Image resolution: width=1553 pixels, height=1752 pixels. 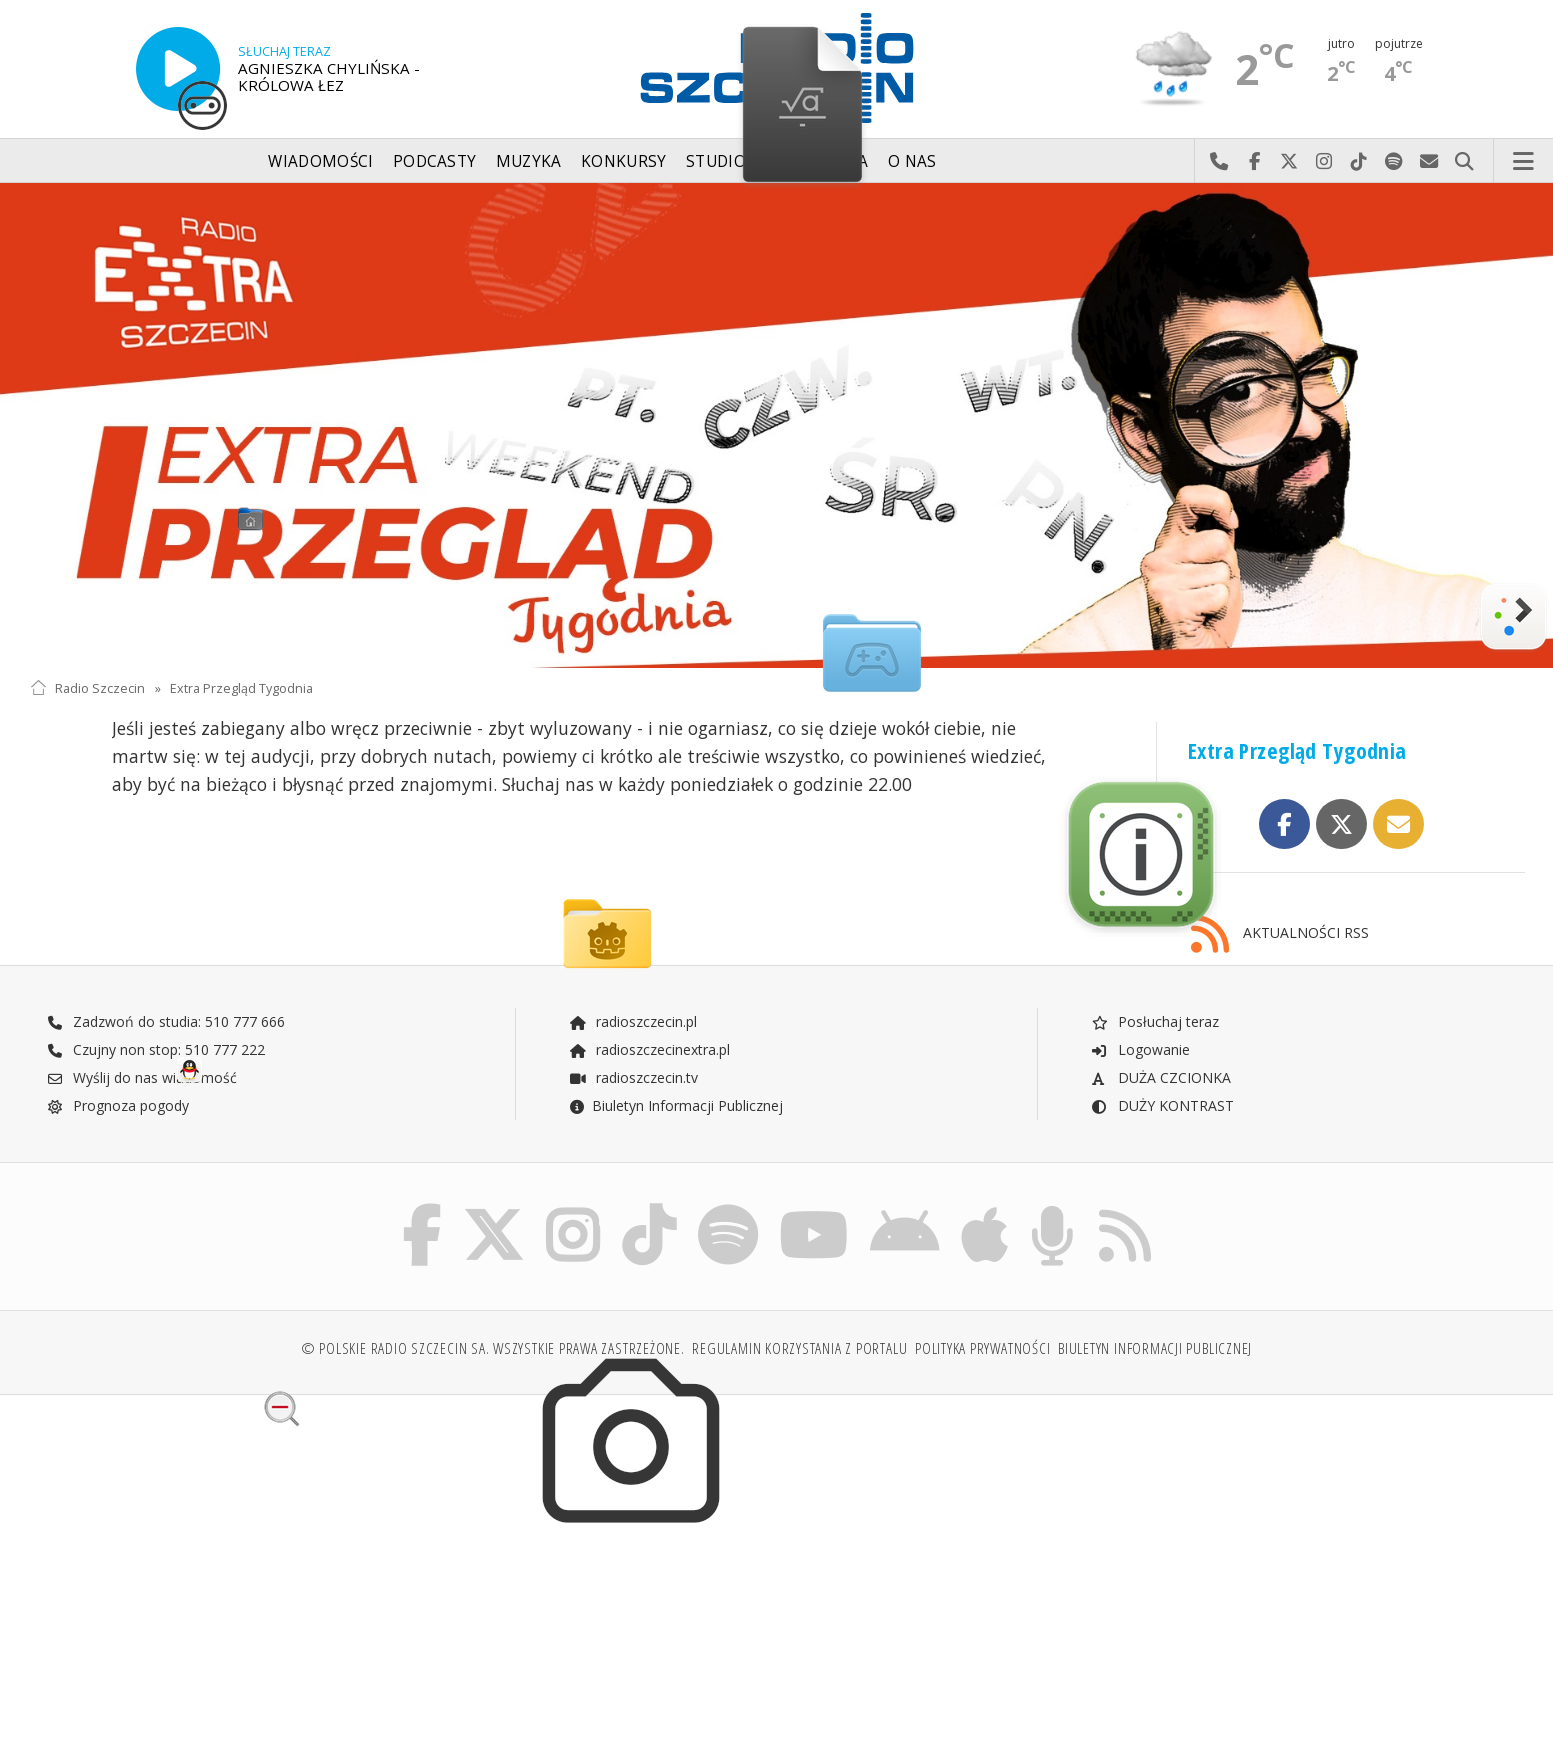 I want to click on access your home folder, so click(x=250, y=518).